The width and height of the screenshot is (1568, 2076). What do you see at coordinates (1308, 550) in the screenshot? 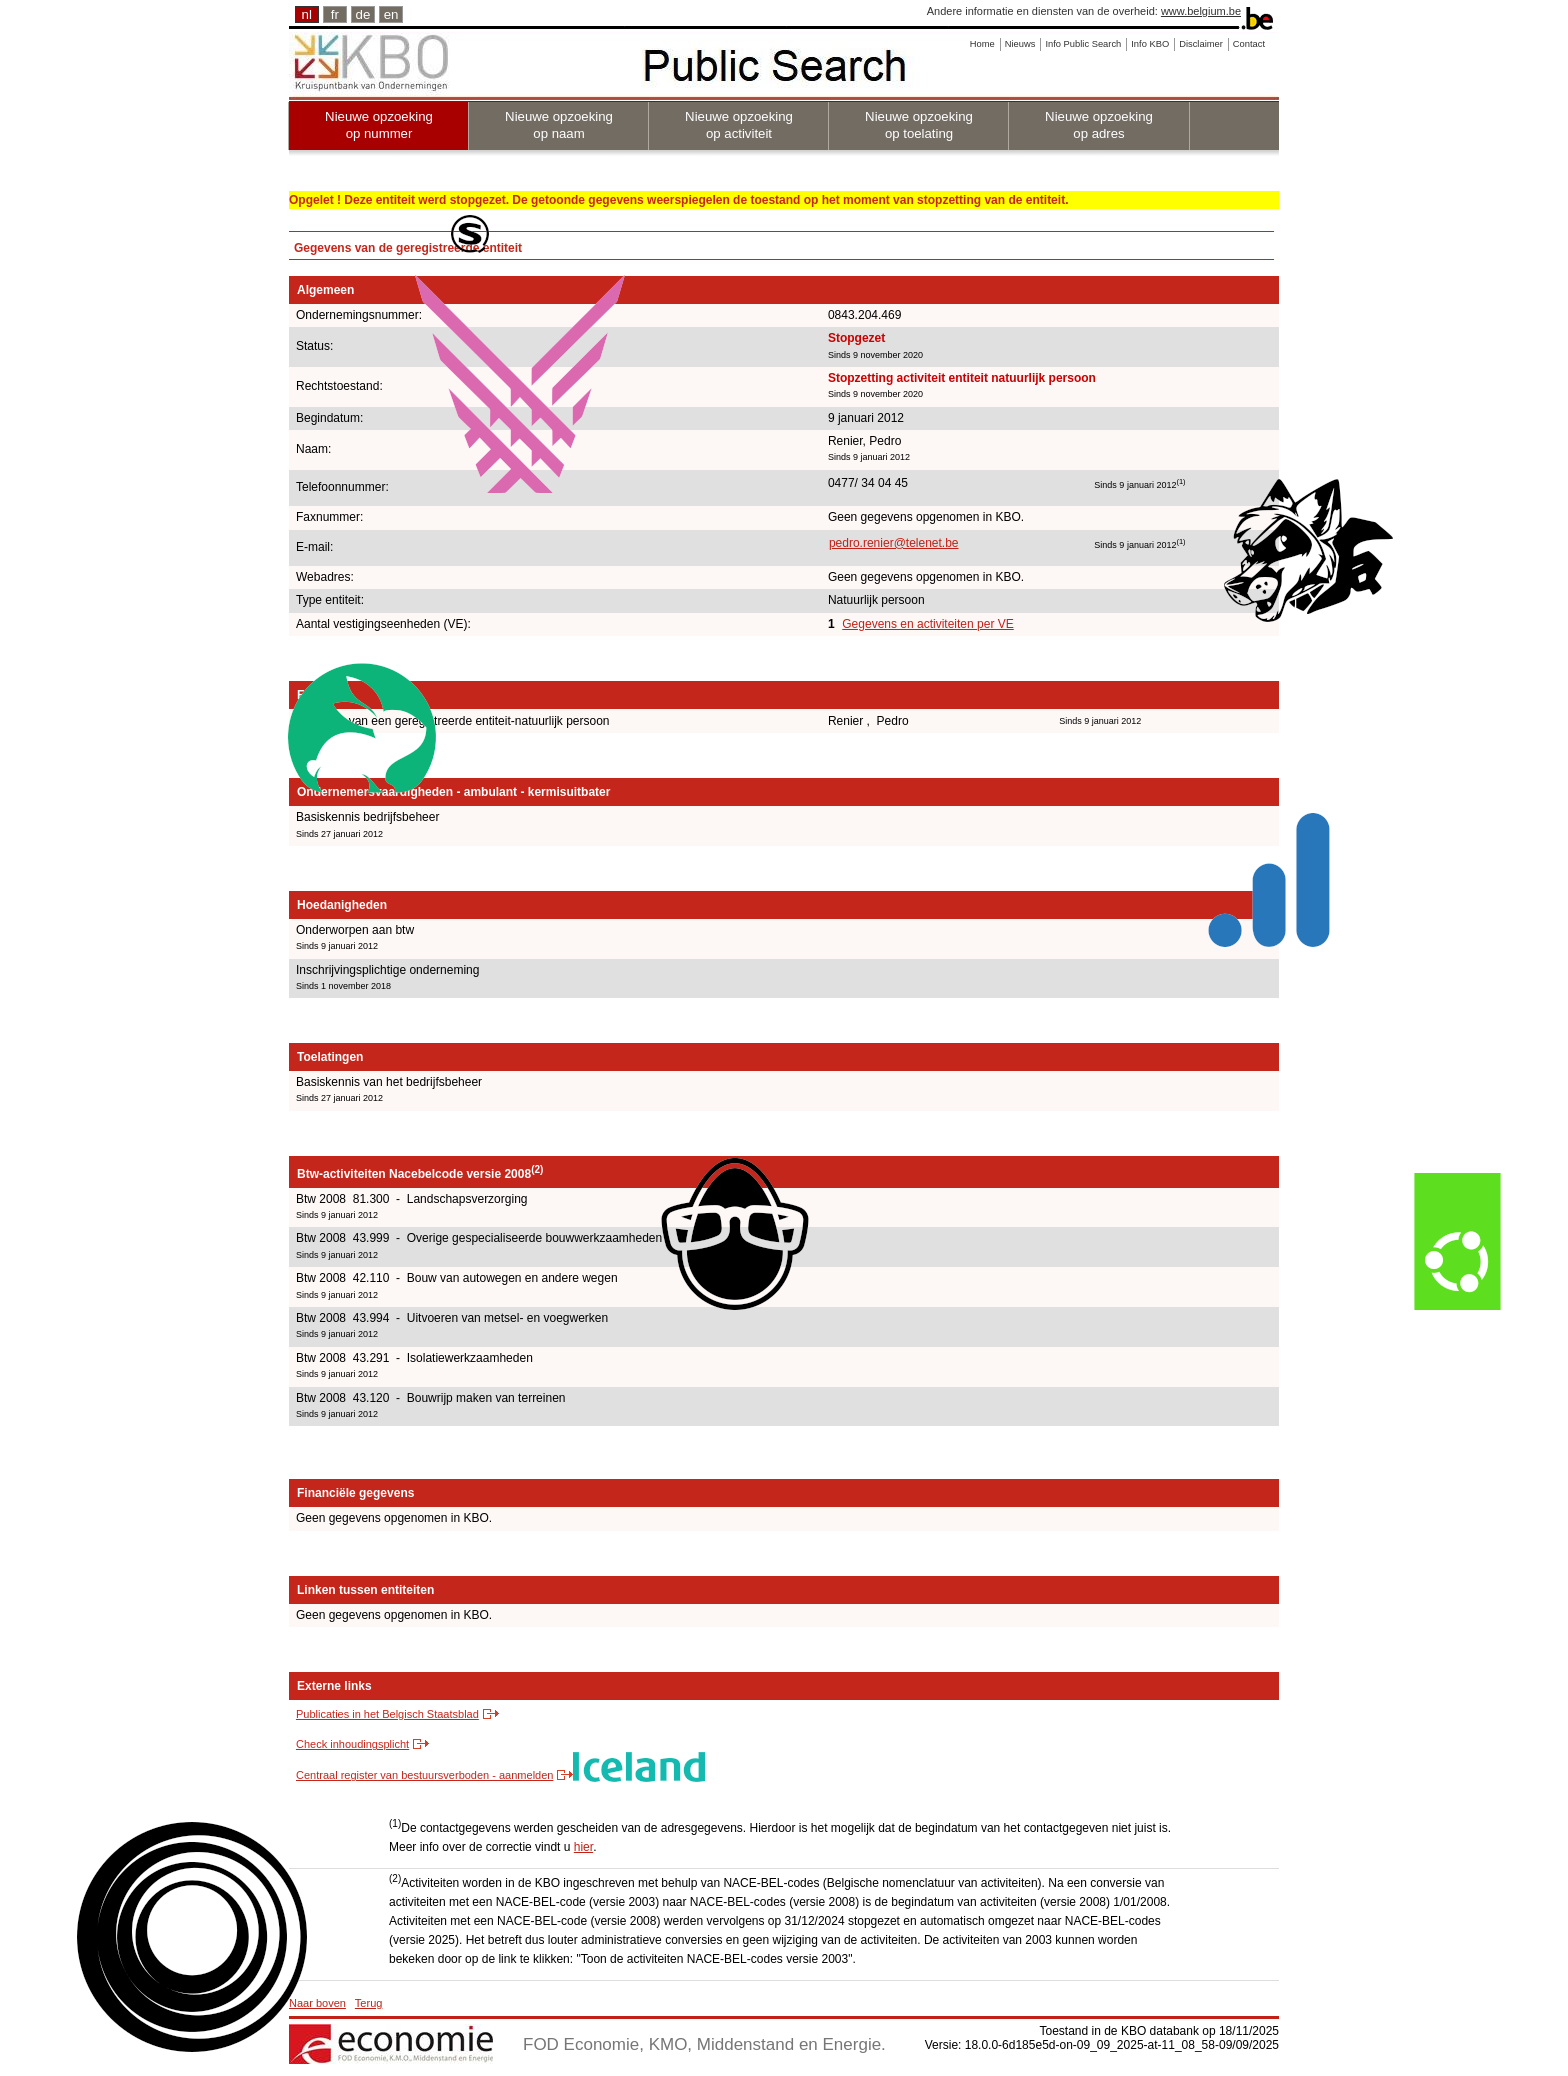
I see `visit furaffinity website` at bounding box center [1308, 550].